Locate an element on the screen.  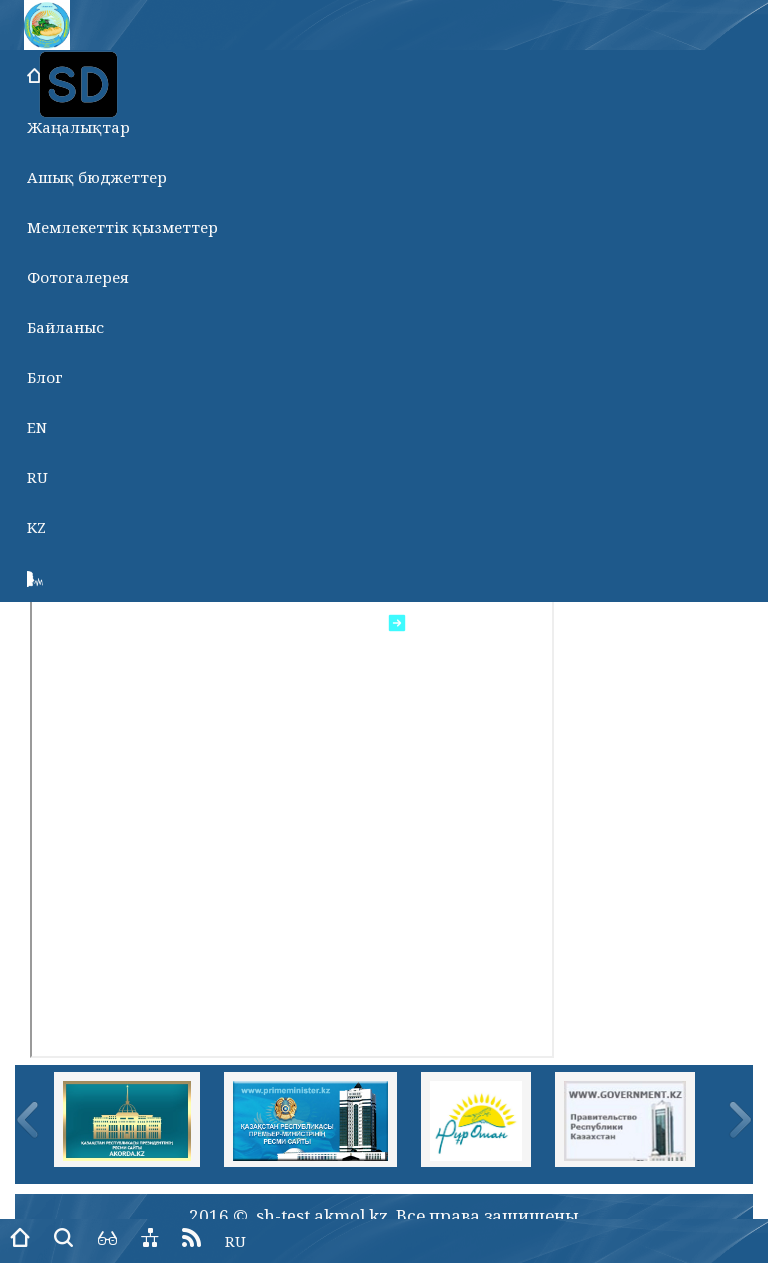
navigate to the next item or screen is located at coordinates (397, 623).